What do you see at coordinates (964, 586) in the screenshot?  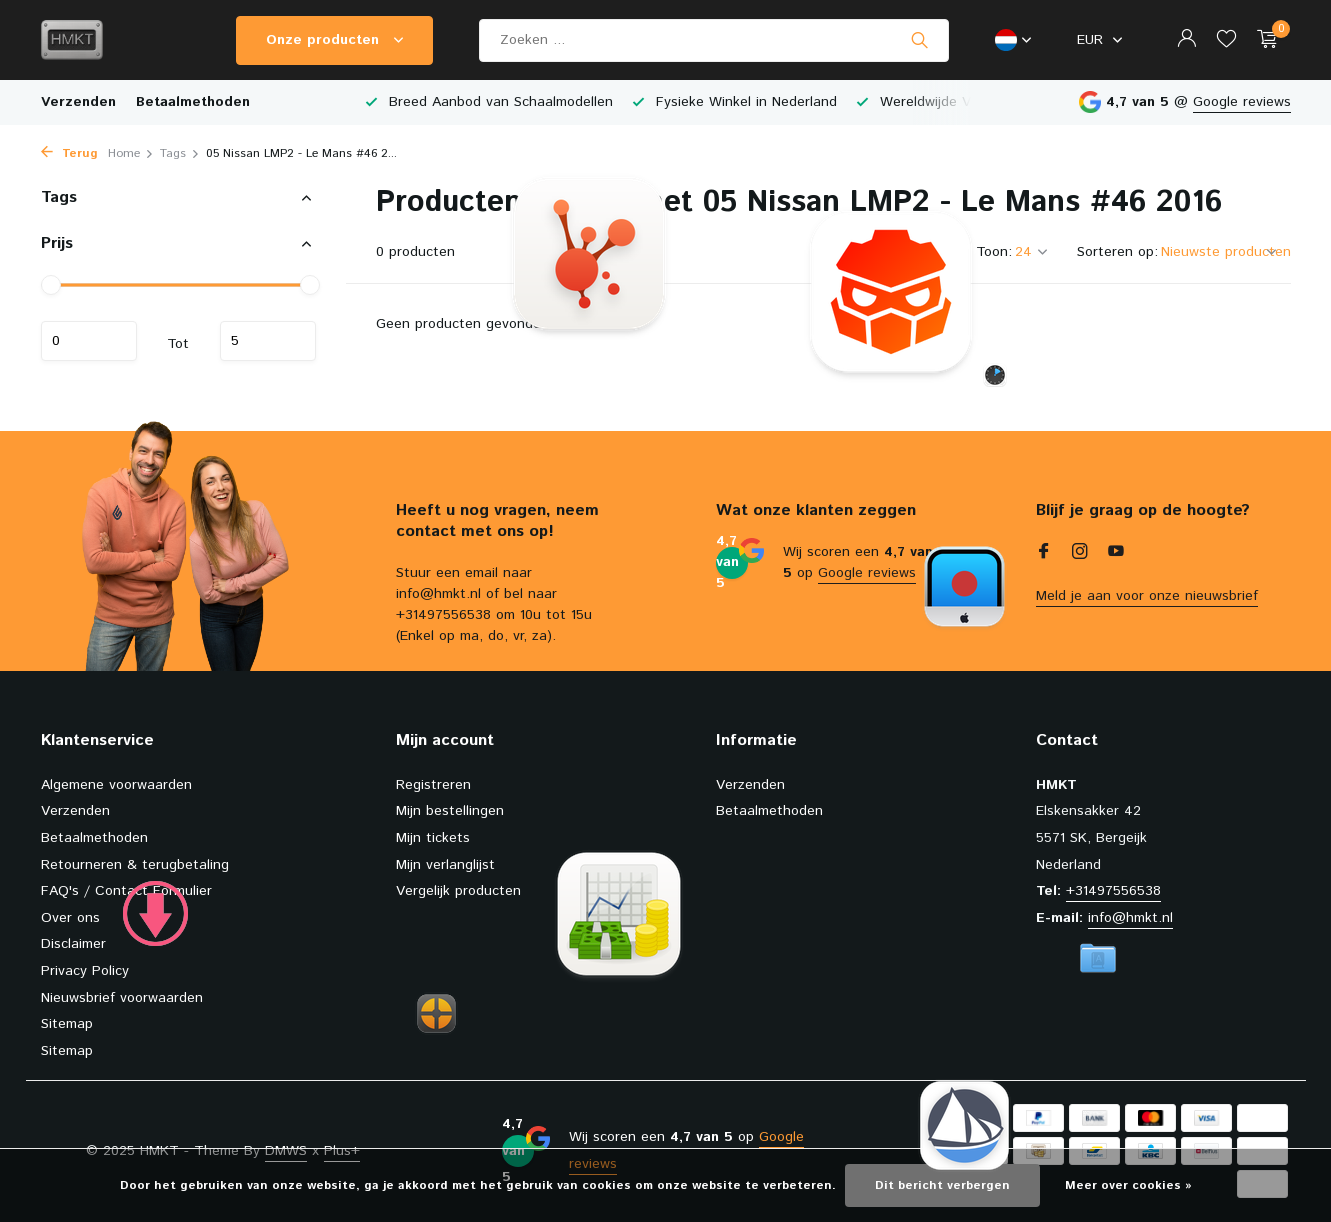 I see `launch xwayland video bridge for screen sharing` at bounding box center [964, 586].